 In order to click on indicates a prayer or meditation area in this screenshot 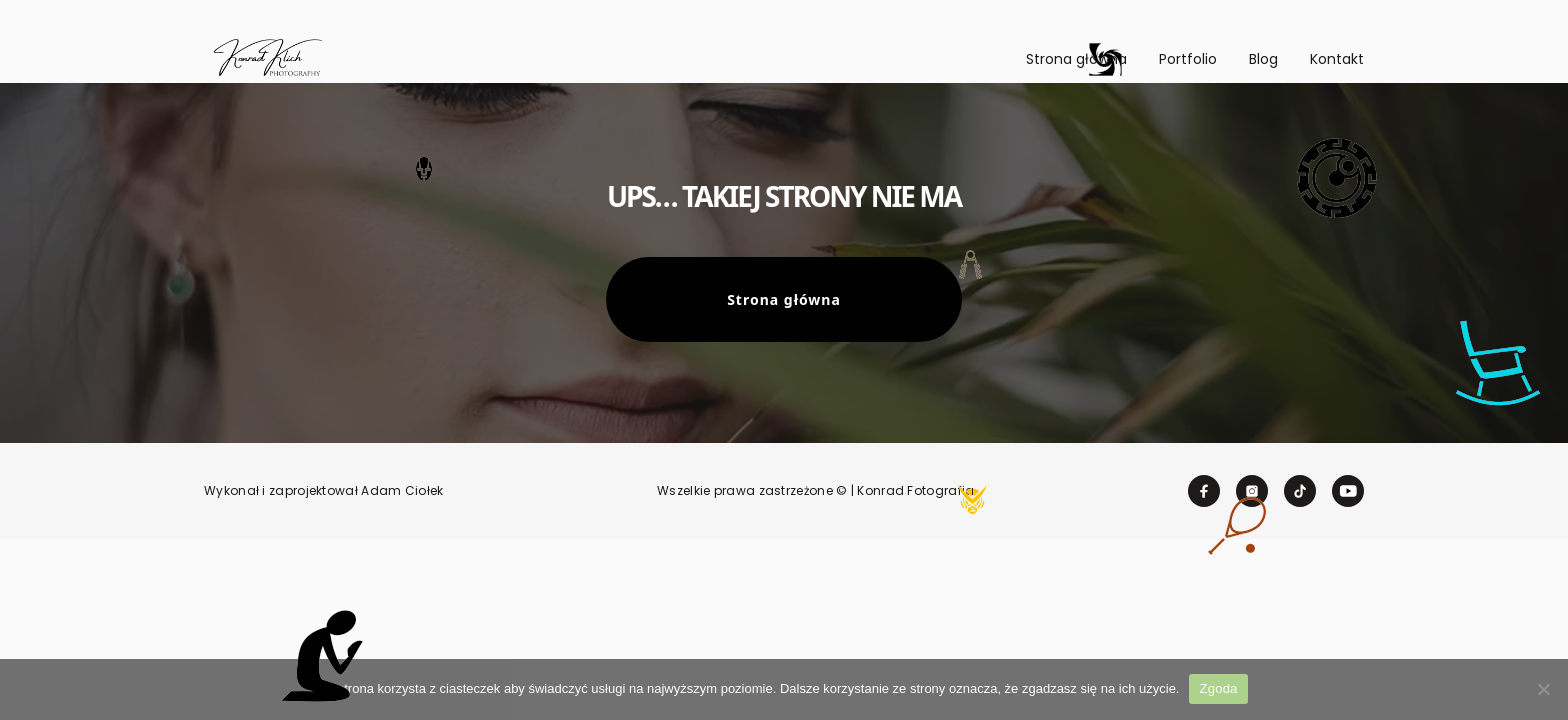, I will do `click(322, 653)`.